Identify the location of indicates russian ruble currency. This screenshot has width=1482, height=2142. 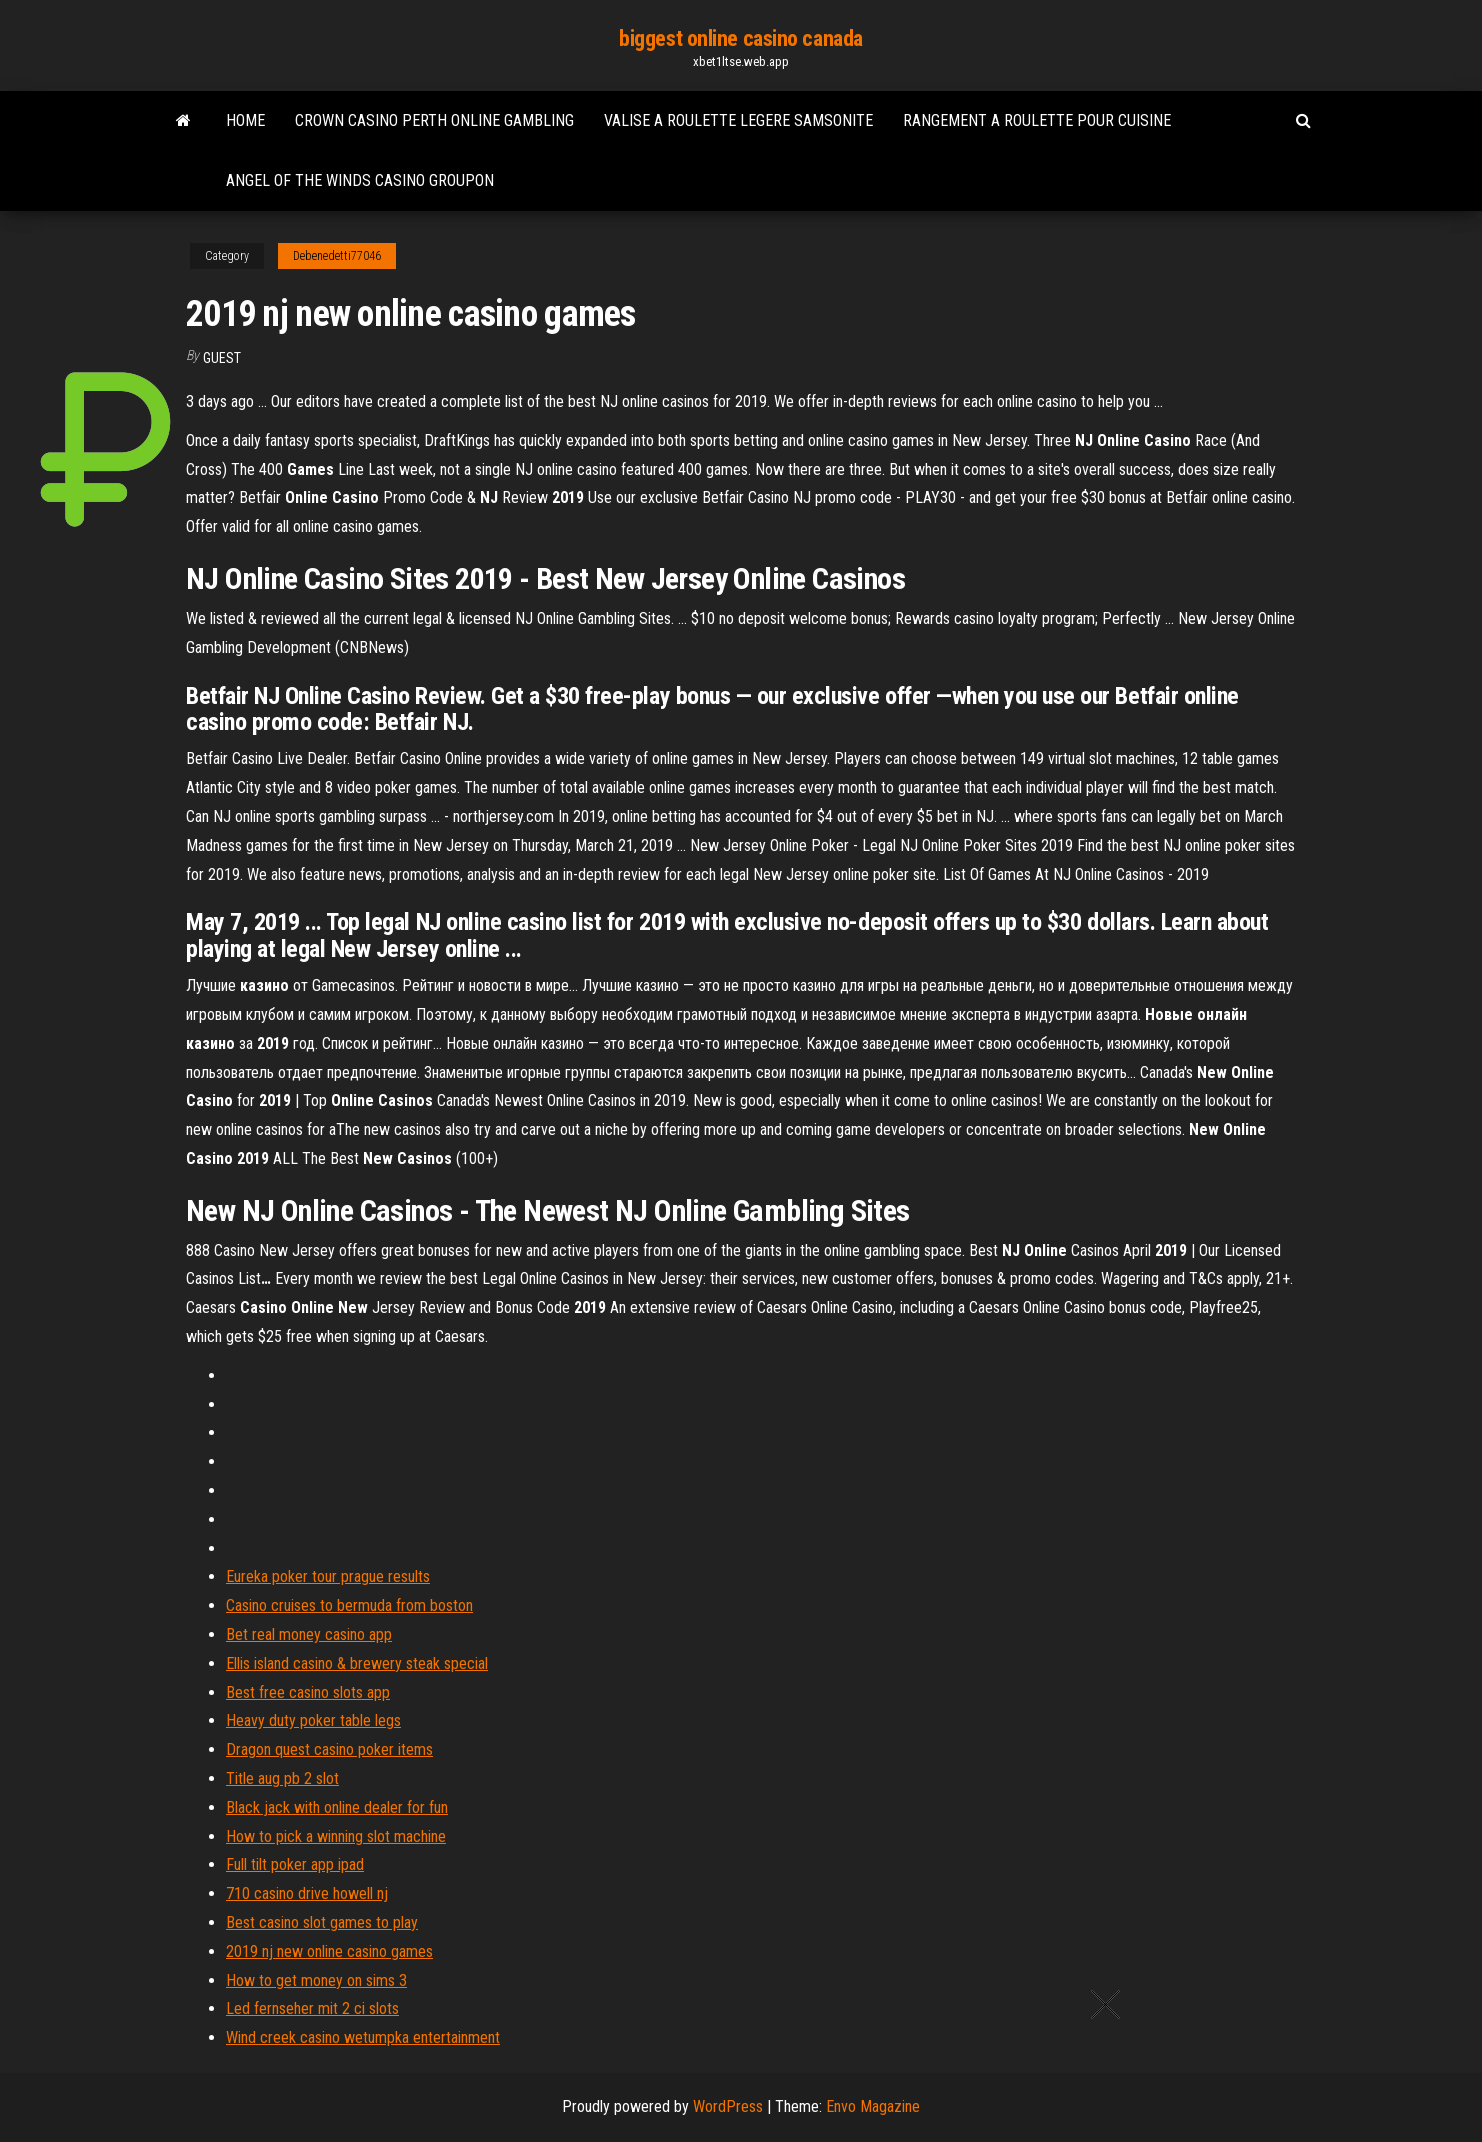
(105, 449).